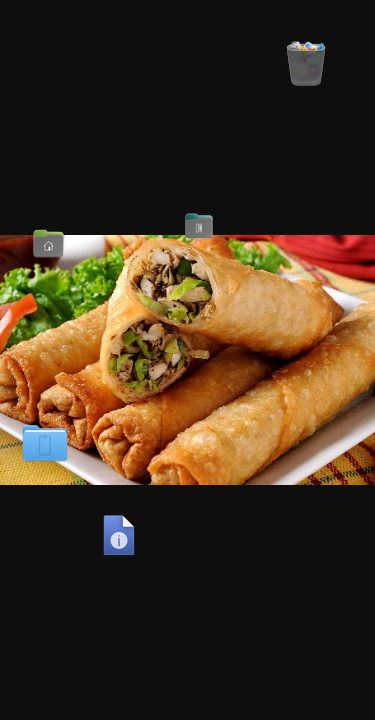  Describe the element at coordinates (119, 536) in the screenshot. I see `view file details or properties` at that location.